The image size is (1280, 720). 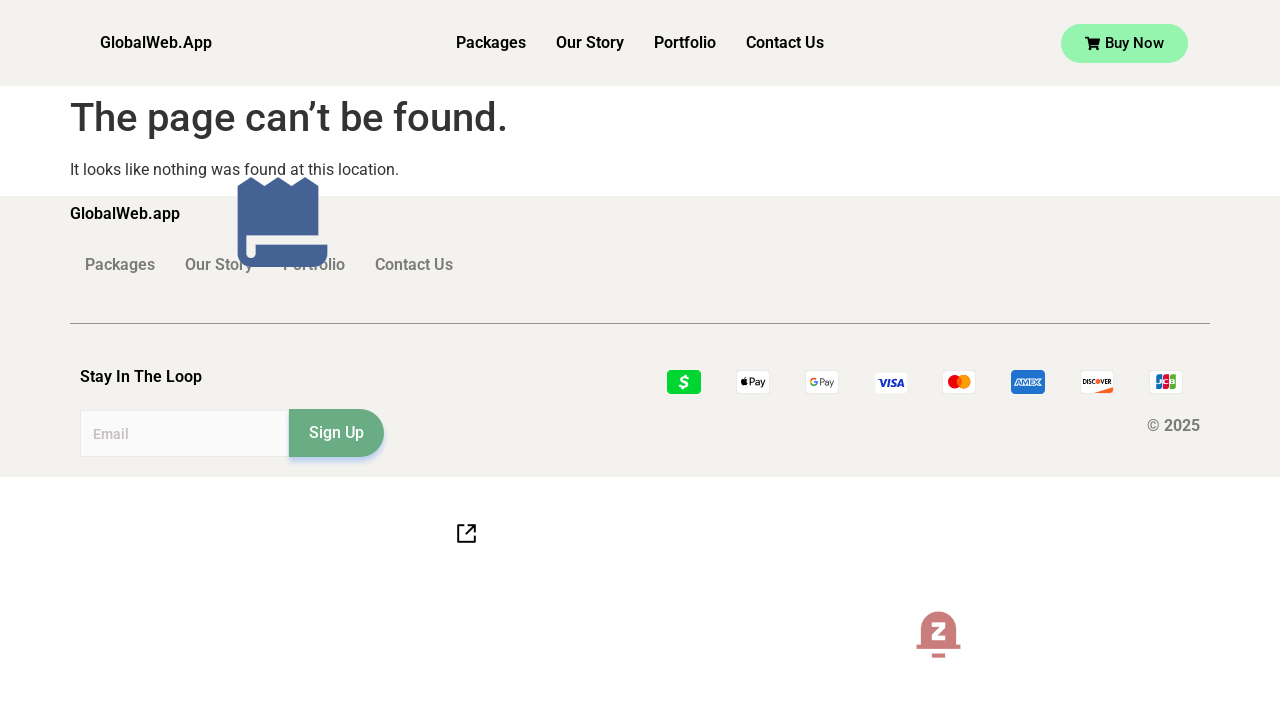 What do you see at coordinates (466, 533) in the screenshot?
I see `open link in a new window or tab` at bounding box center [466, 533].